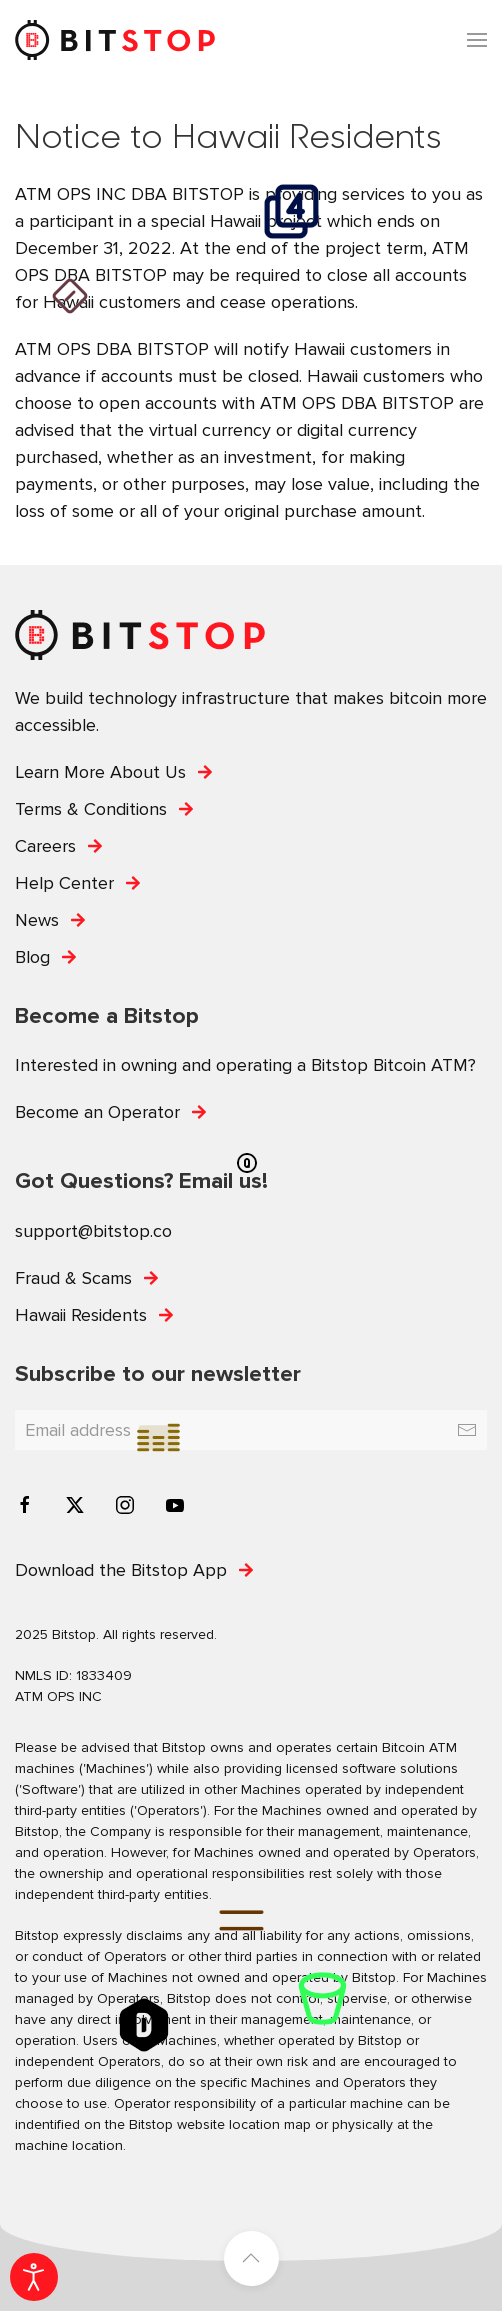  I want to click on letter Q avatar or profile icon, so click(247, 1163).